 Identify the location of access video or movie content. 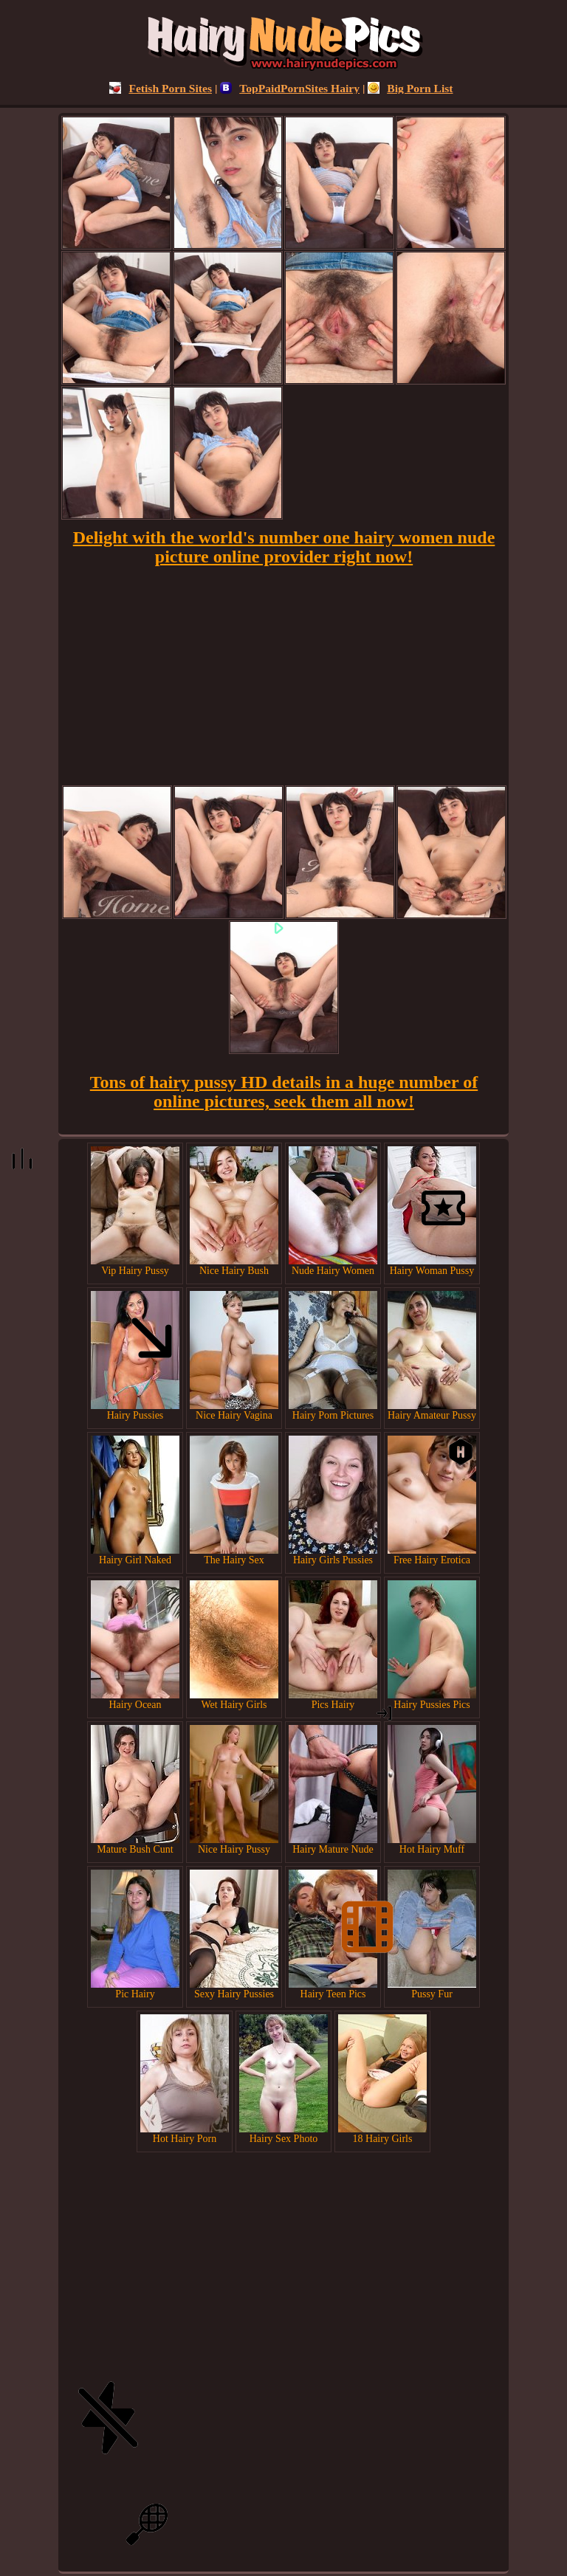
(367, 1926).